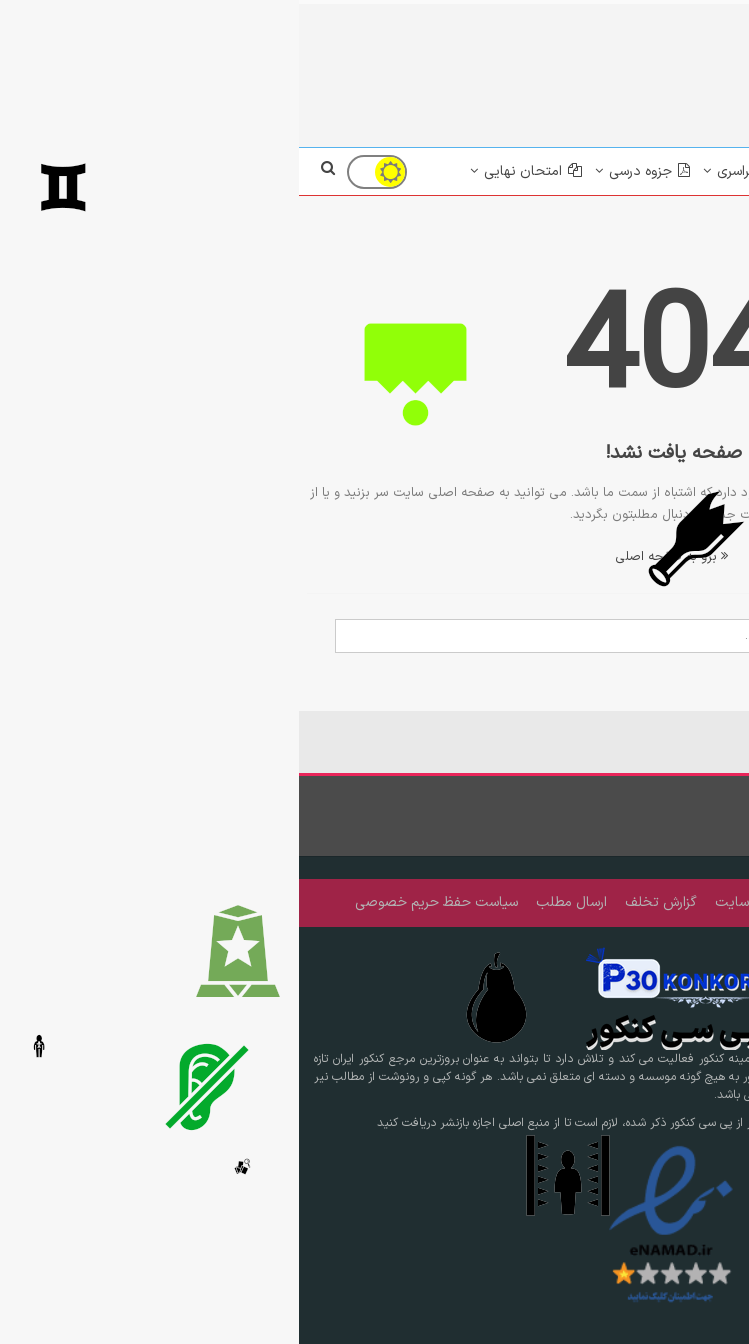 This screenshot has width=749, height=1344. I want to click on indicates a broken or damaged item, so click(695, 539).